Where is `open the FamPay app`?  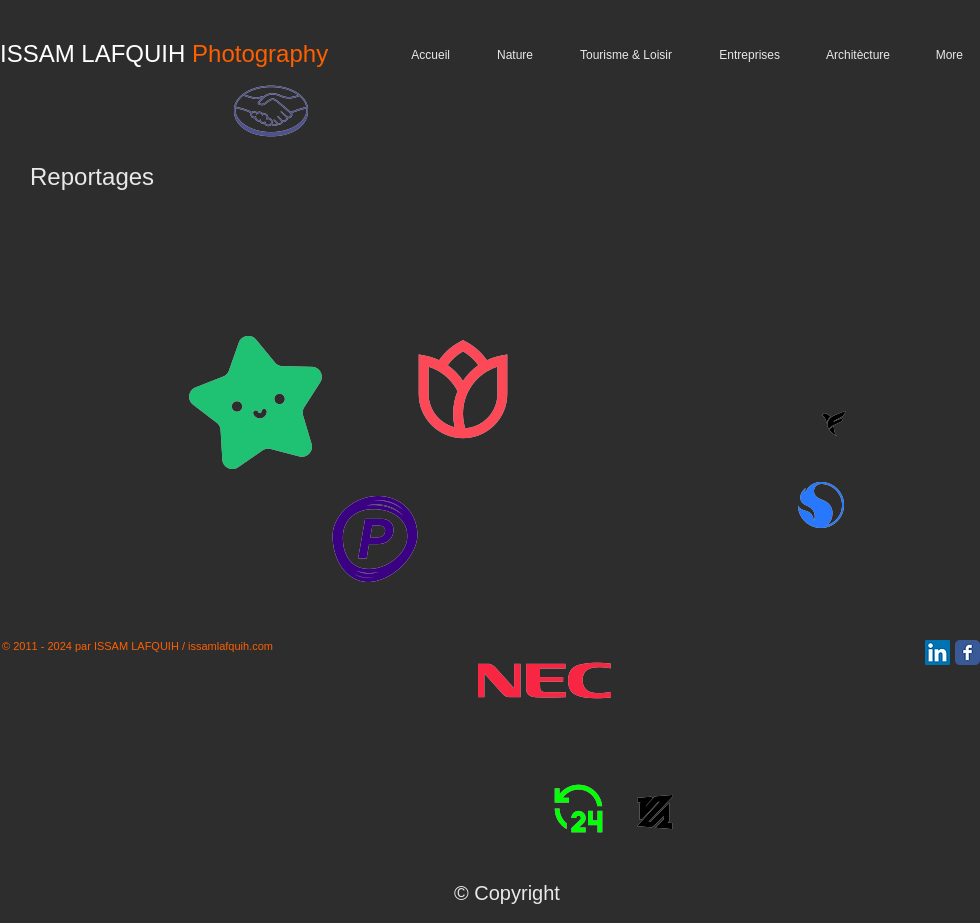 open the FamPay app is located at coordinates (833, 423).